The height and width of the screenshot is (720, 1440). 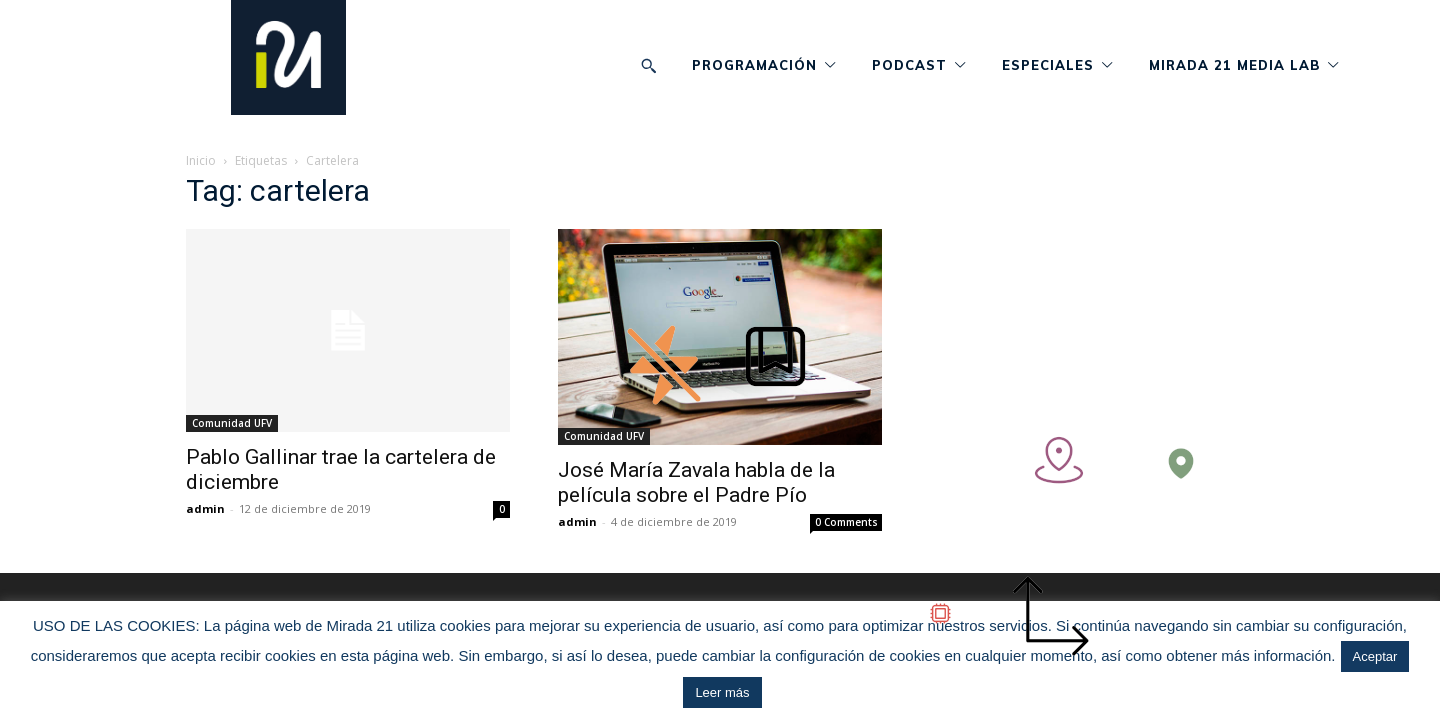 What do you see at coordinates (940, 613) in the screenshot?
I see `view processor or hardware information` at bounding box center [940, 613].